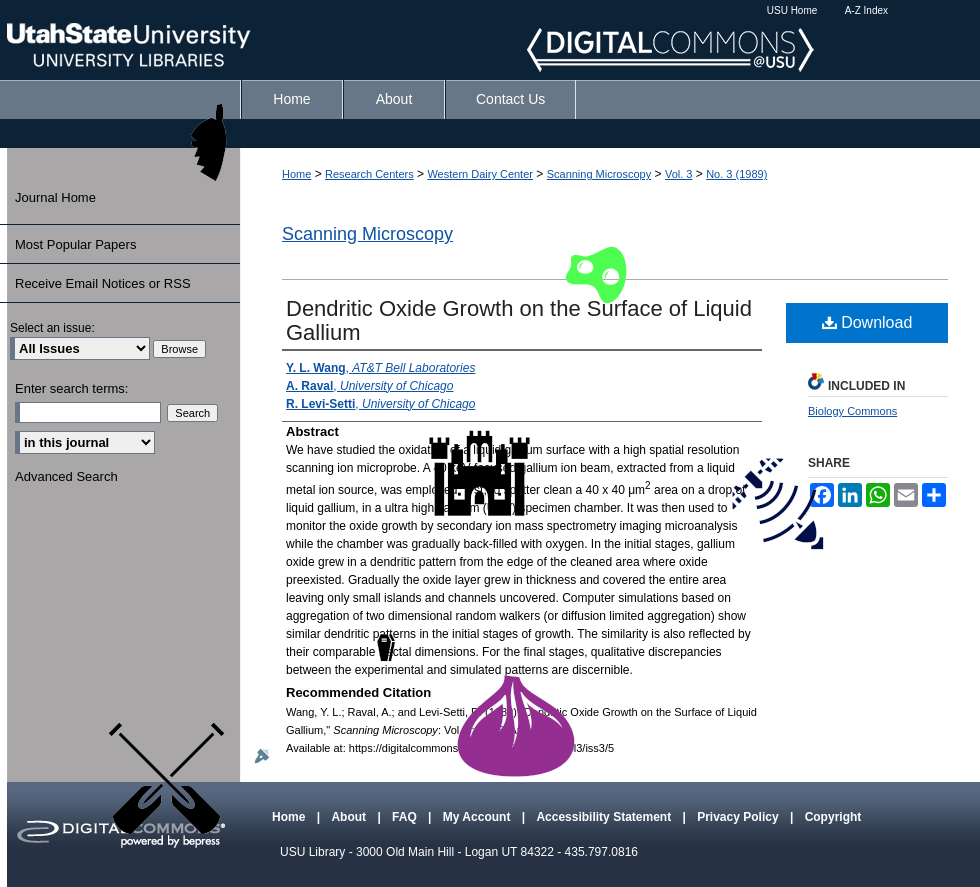 This screenshot has height=887, width=980. Describe the element at coordinates (166, 780) in the screenshot. I see `access water sports or kayaking activities` at that location.